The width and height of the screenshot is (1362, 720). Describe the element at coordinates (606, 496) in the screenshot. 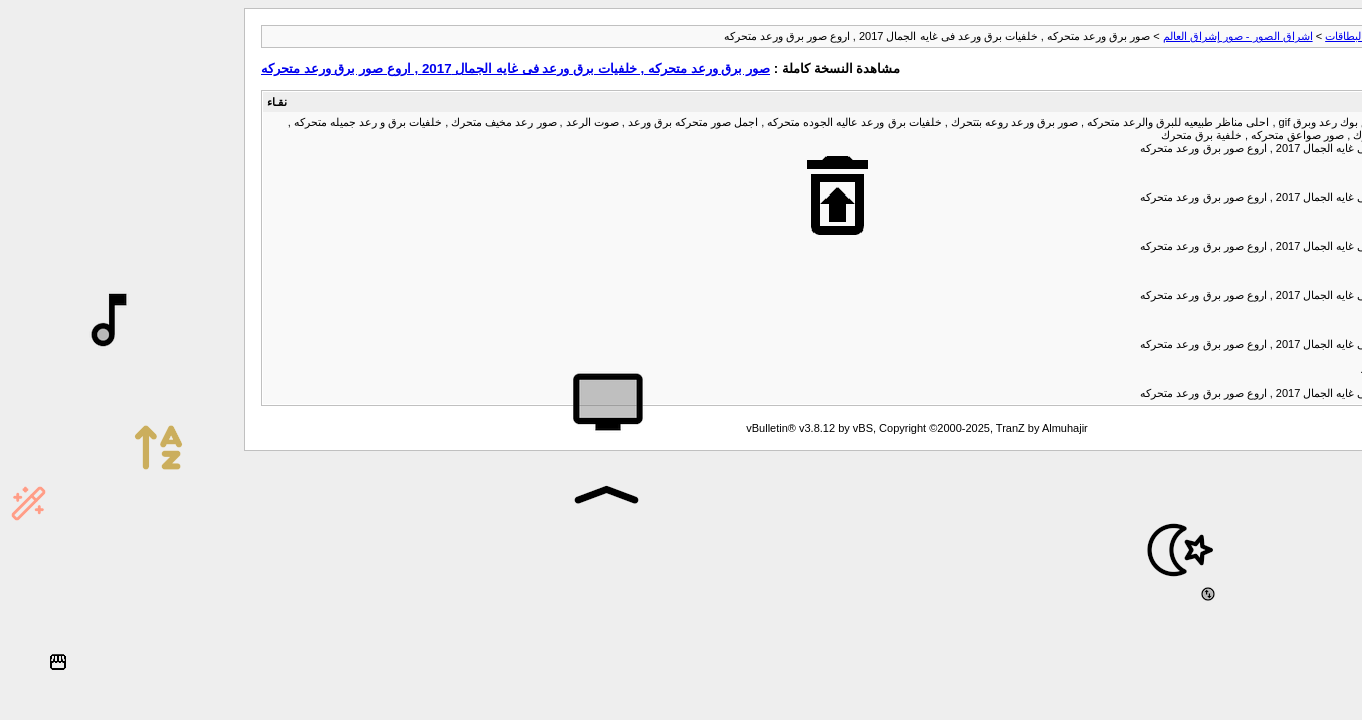

I see `collapse or minimize a section` at that location.